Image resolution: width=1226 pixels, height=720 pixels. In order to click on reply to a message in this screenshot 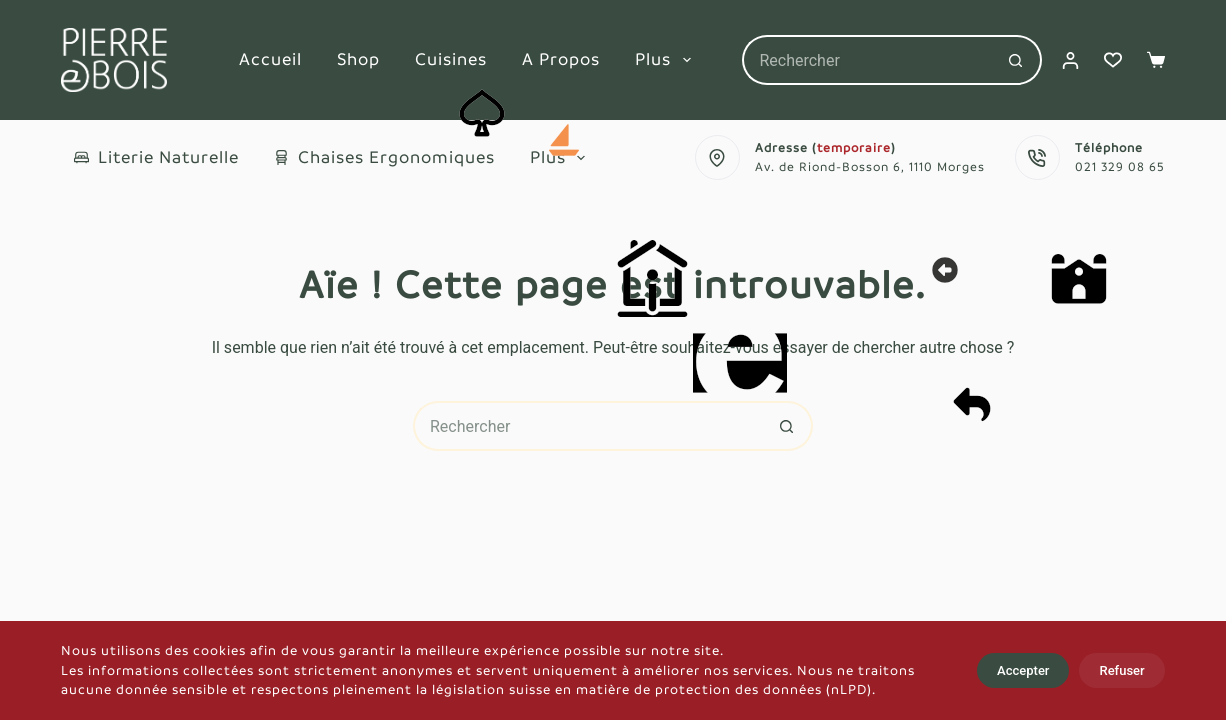, I will do `click(972, 405)`.